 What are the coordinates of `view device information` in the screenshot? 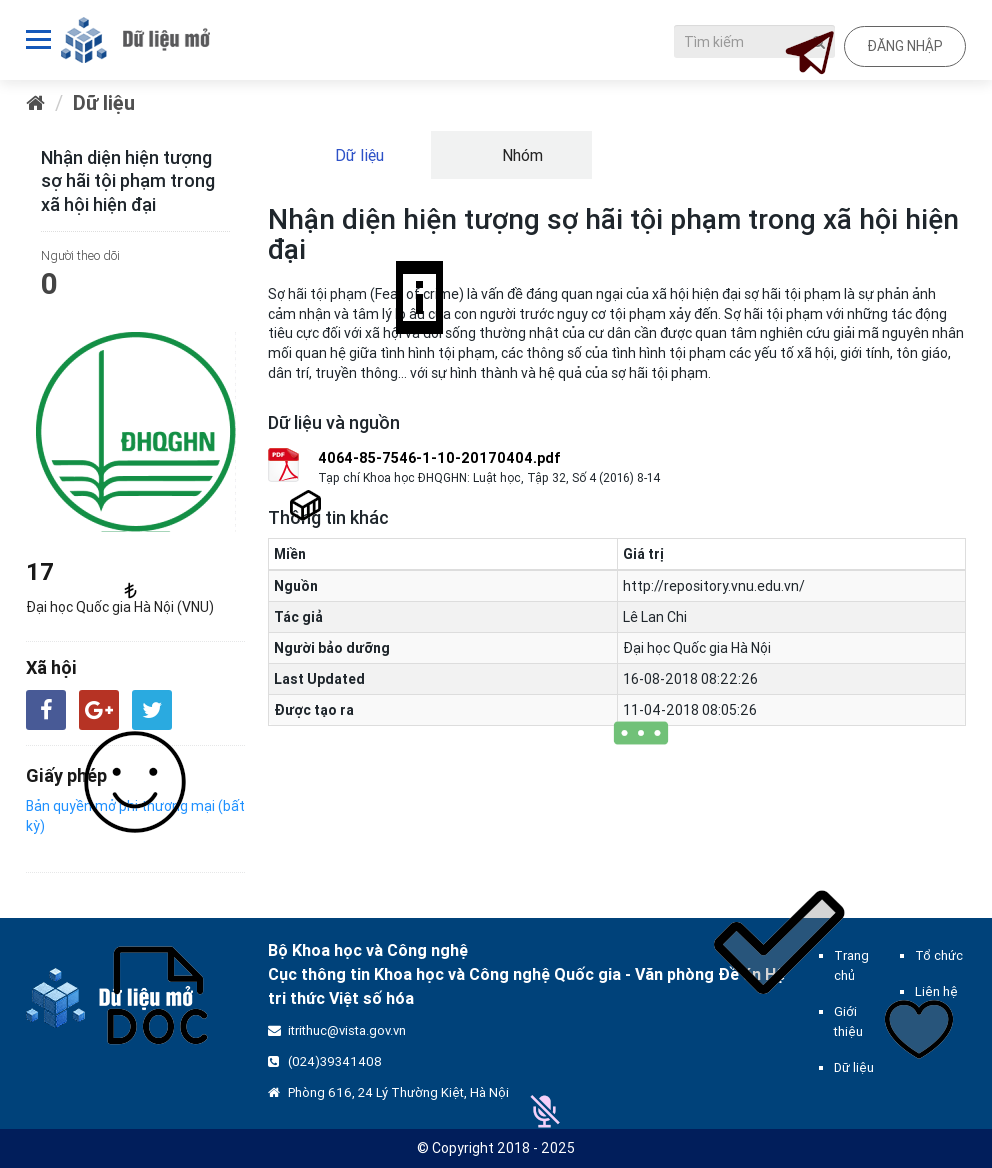 It's located at (419, 297).